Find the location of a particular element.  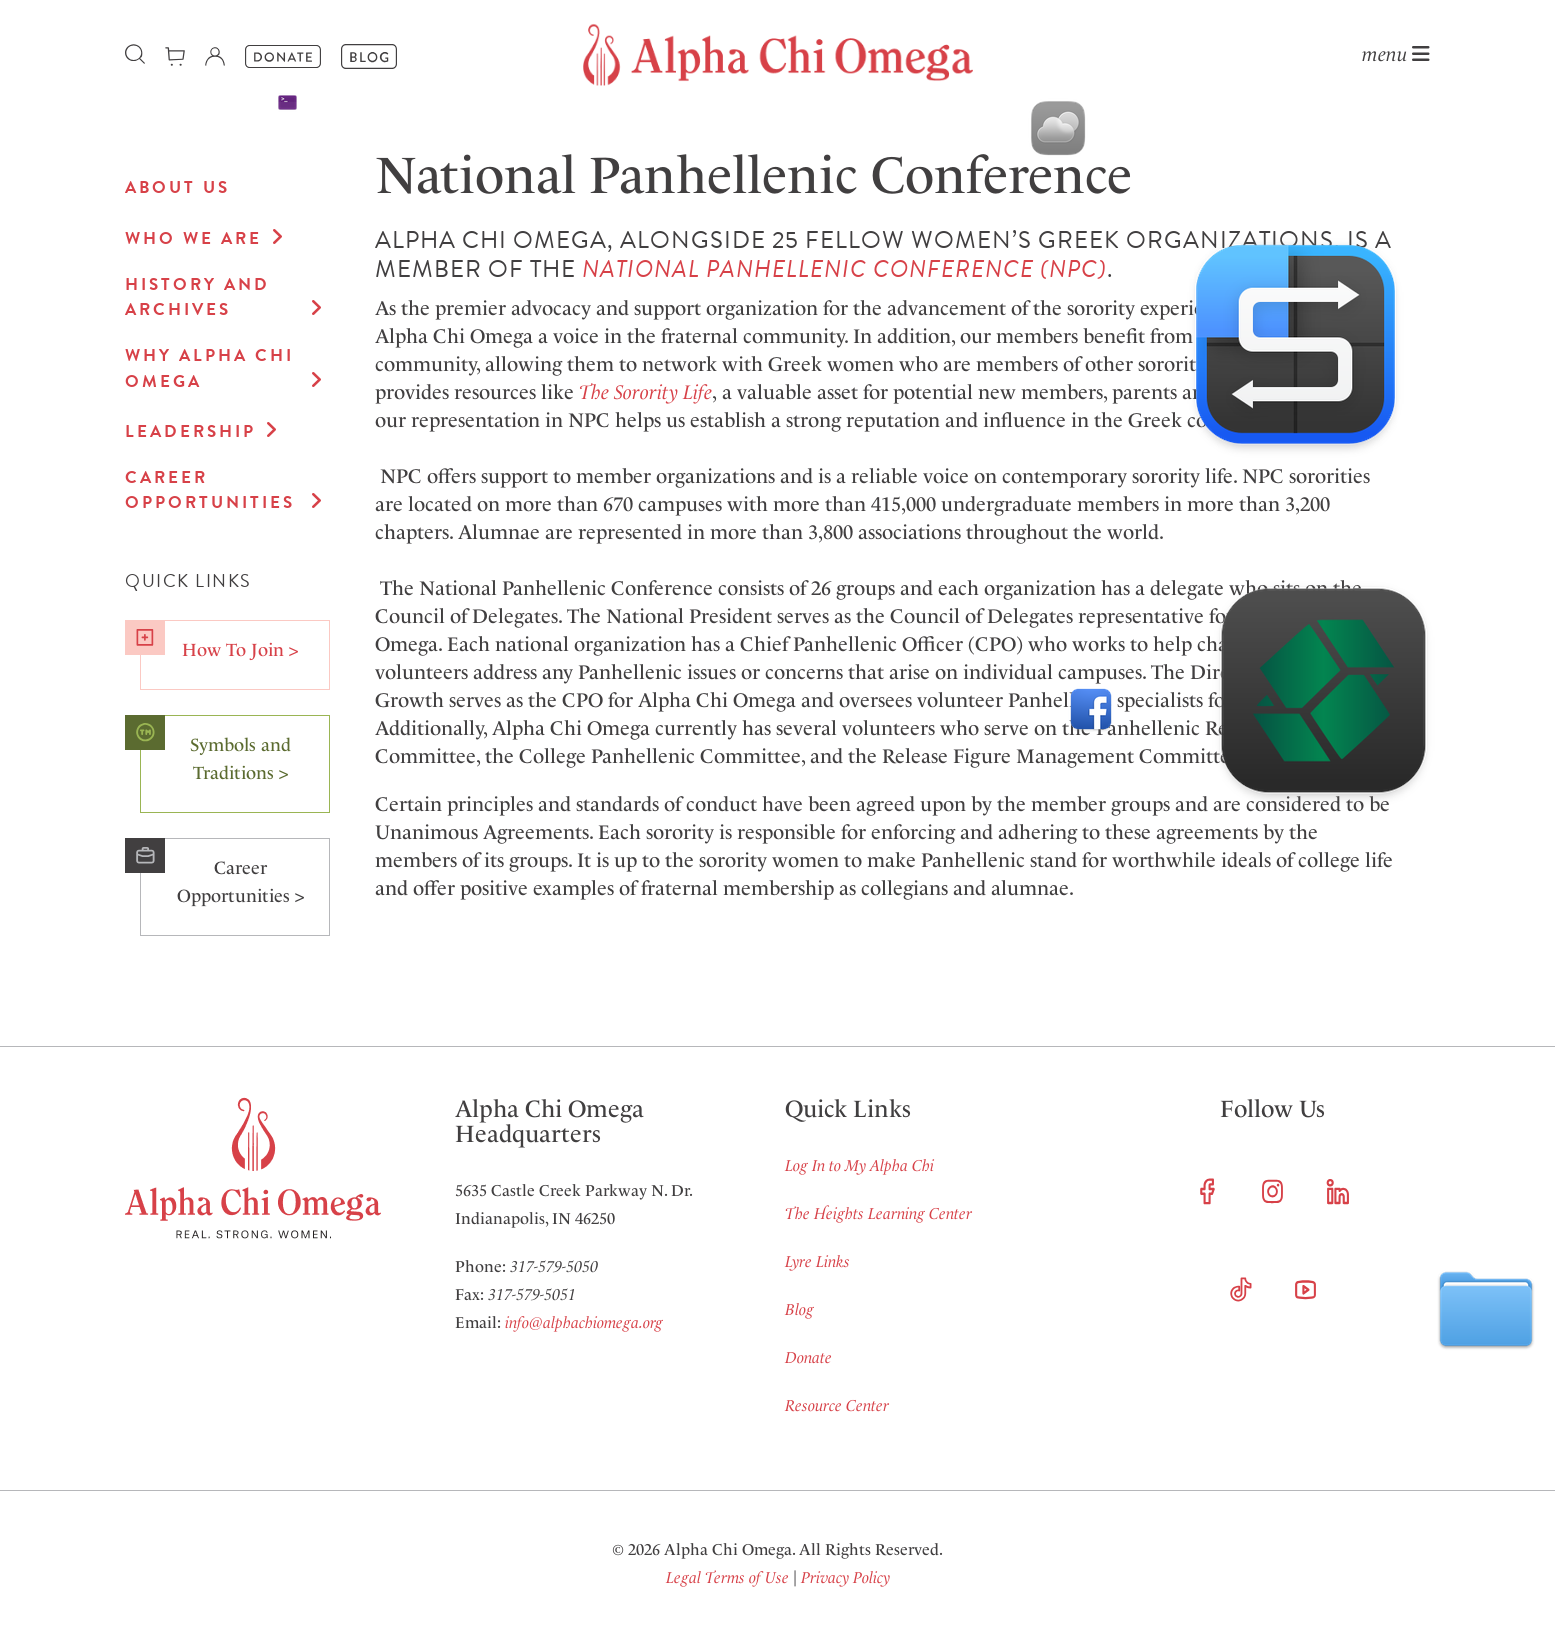

open cachyos pi application is located at coordinates (1323, 690).